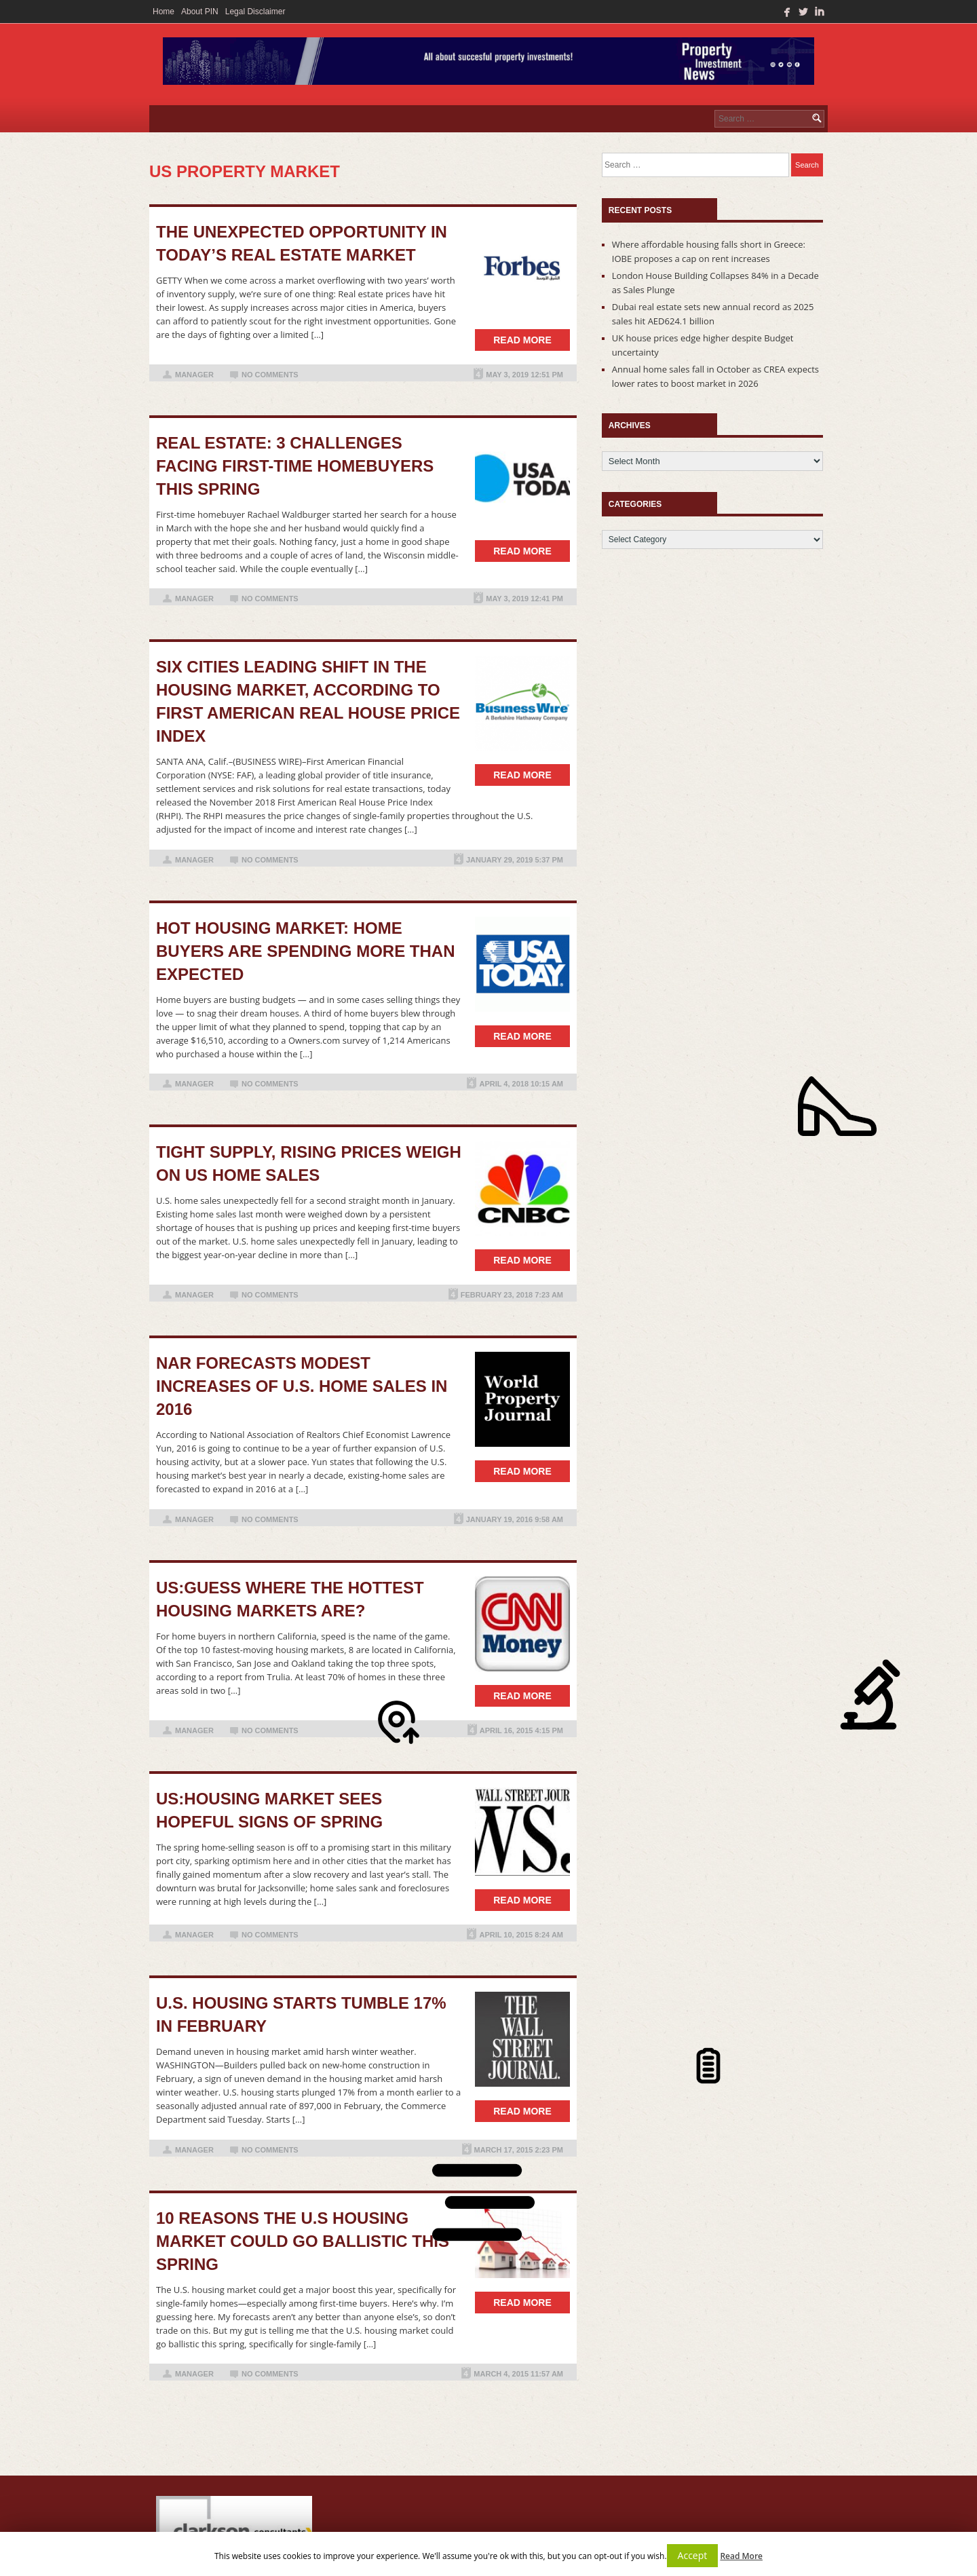 The height and width of the screenshot is (2576, 977). Describe the element at coordinates (483, 2202) in the screenshot. I see `access live stream or feed` at that location.